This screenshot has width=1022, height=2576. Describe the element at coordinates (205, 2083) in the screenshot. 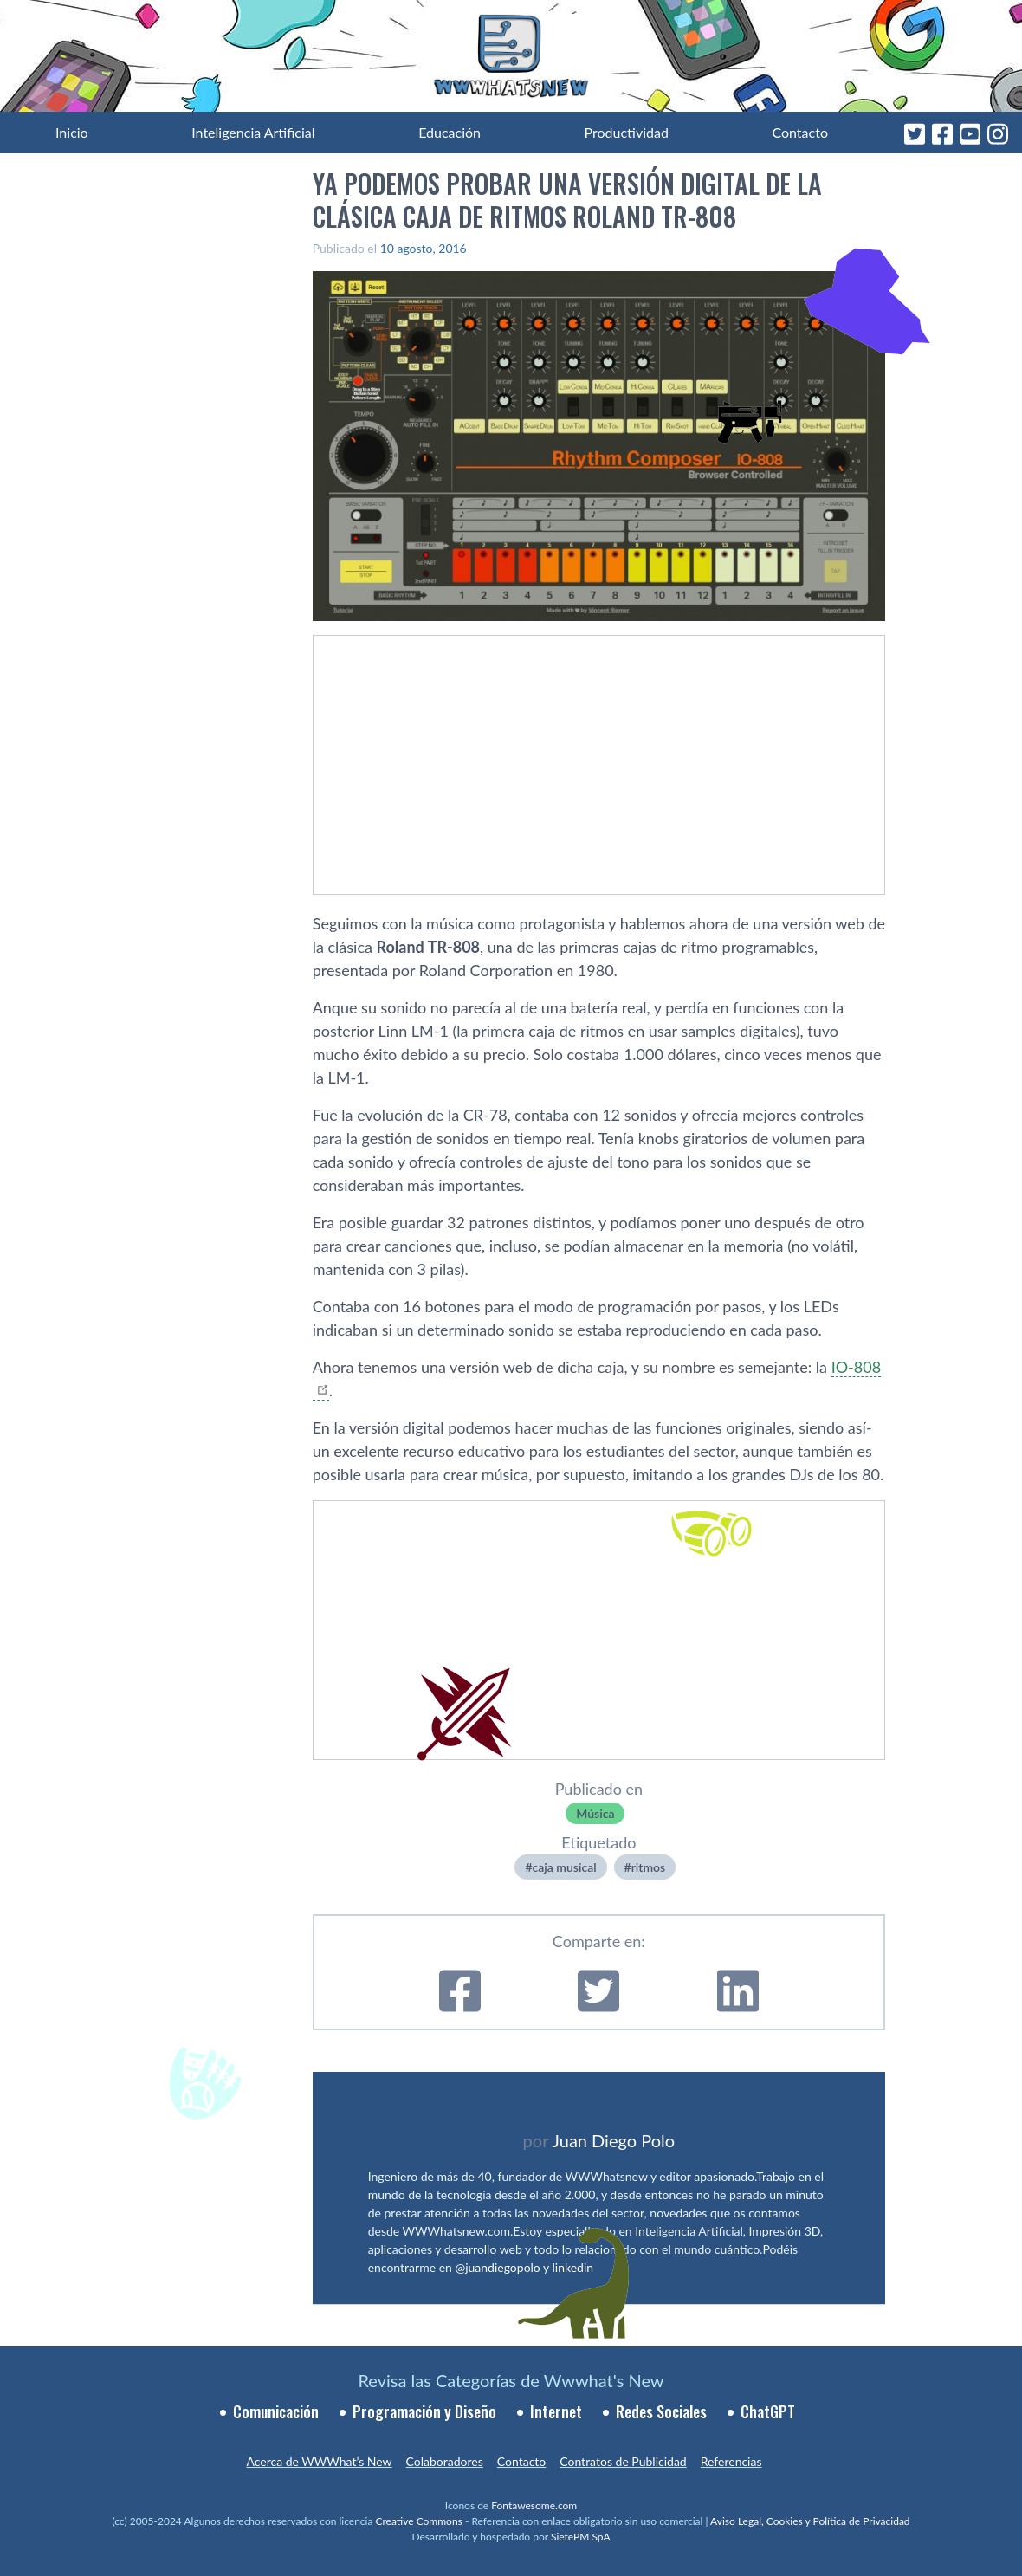

I see `baseball or softball category` at that location.